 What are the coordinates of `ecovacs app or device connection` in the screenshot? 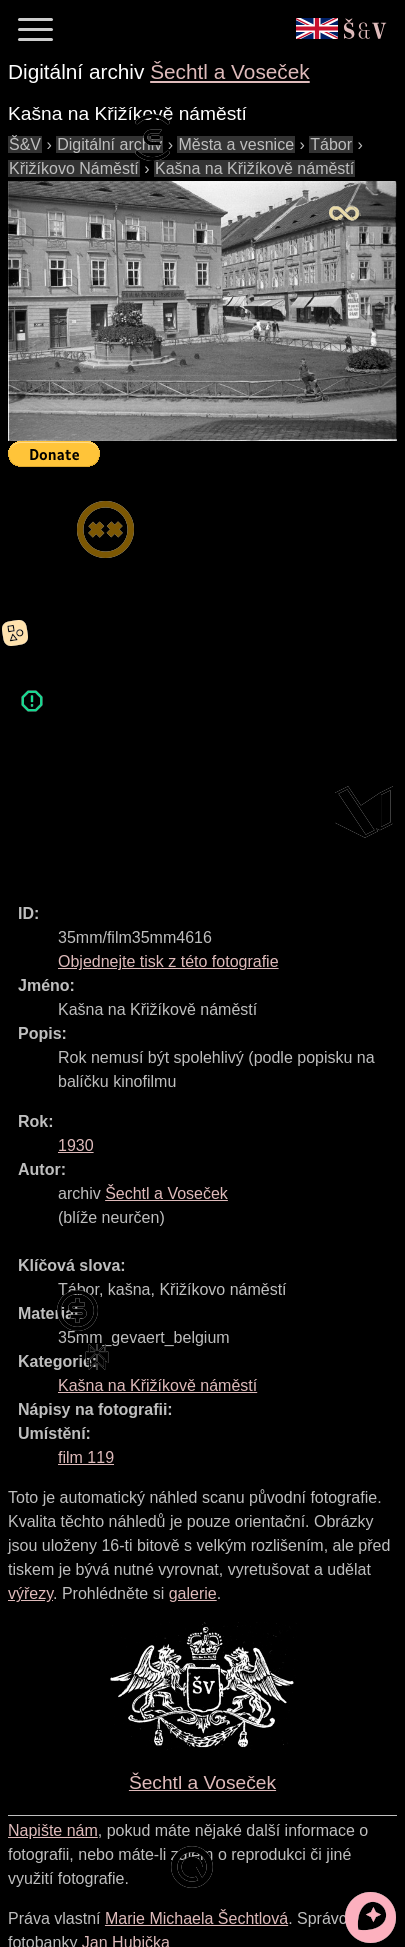 It's located at (152, 137).